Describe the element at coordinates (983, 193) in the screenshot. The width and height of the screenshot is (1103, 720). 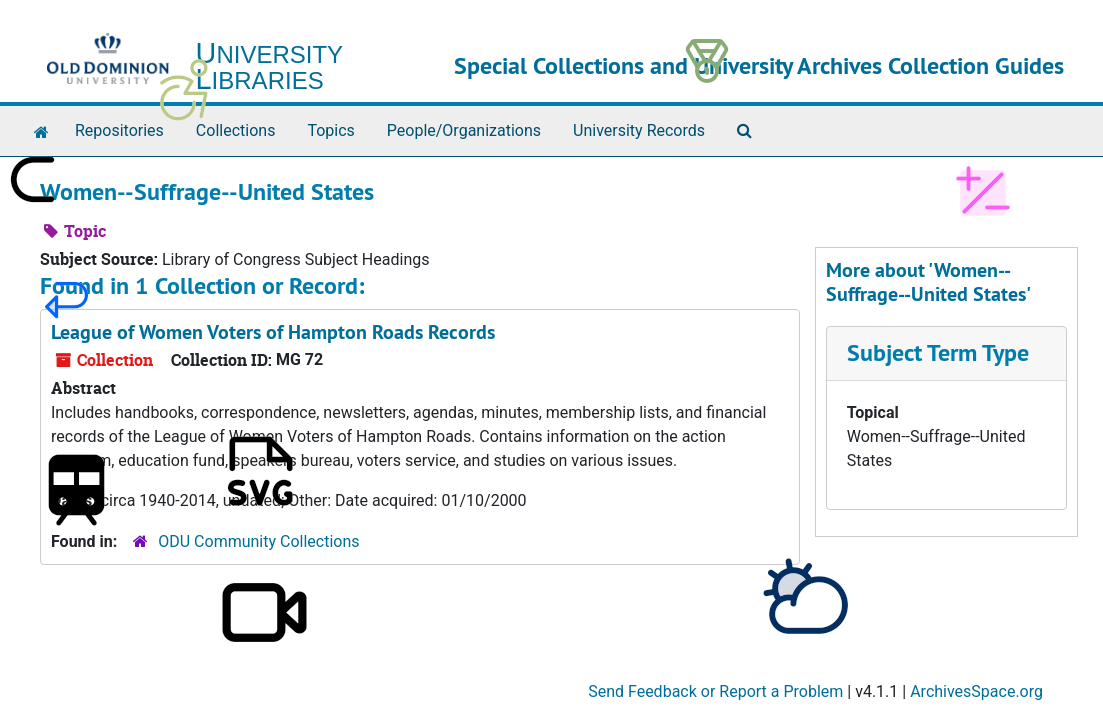
I see `toggle between adding and subtracting values` at that location.